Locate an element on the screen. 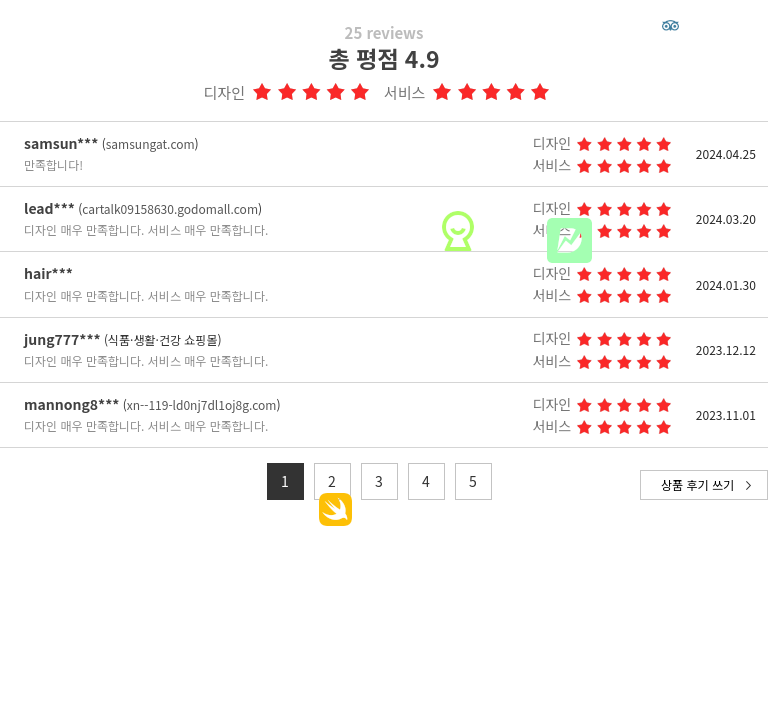 This screenshot has height=720, width=768. Swift programming language logo is located at coordinates (335, 509).